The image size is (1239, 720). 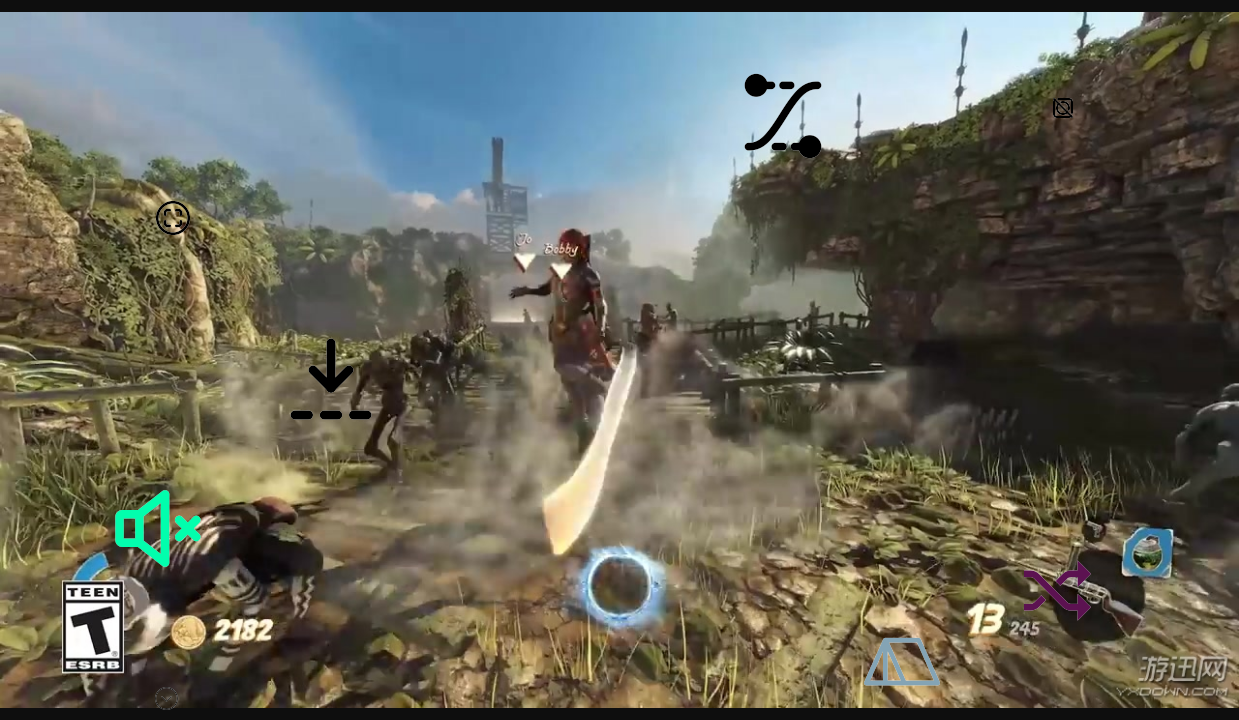 I want to click on view camping or outdoor locations, so click(x=902, y=664).